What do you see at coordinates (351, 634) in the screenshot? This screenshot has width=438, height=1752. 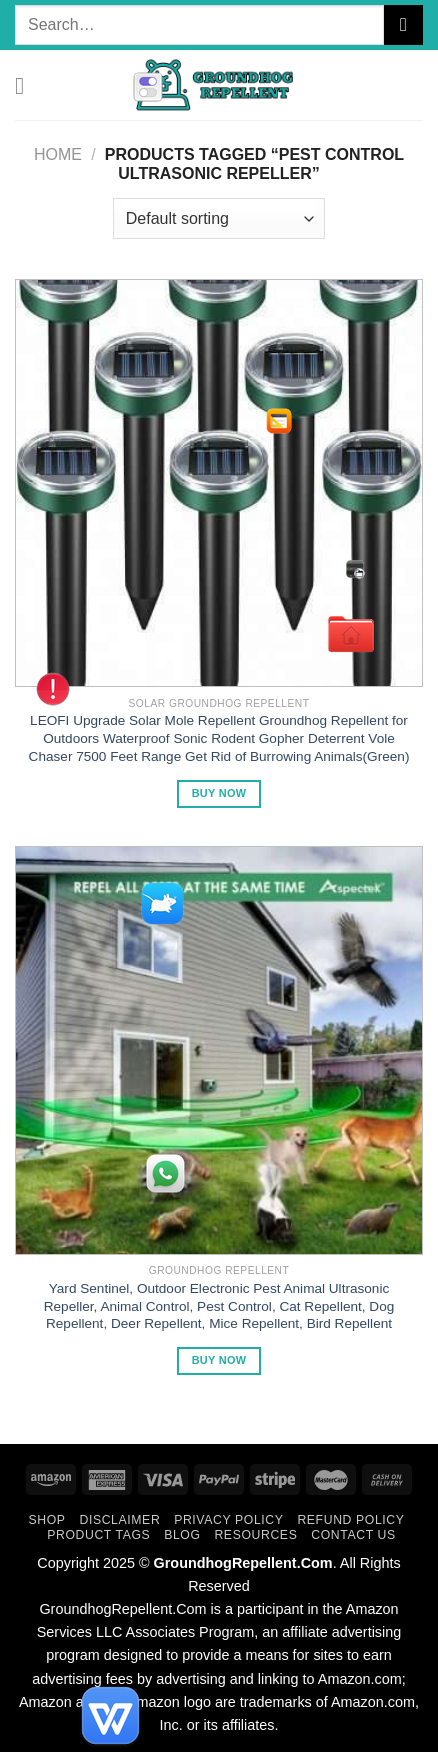 I see `access your home folder` at bounding box center [351, 634].